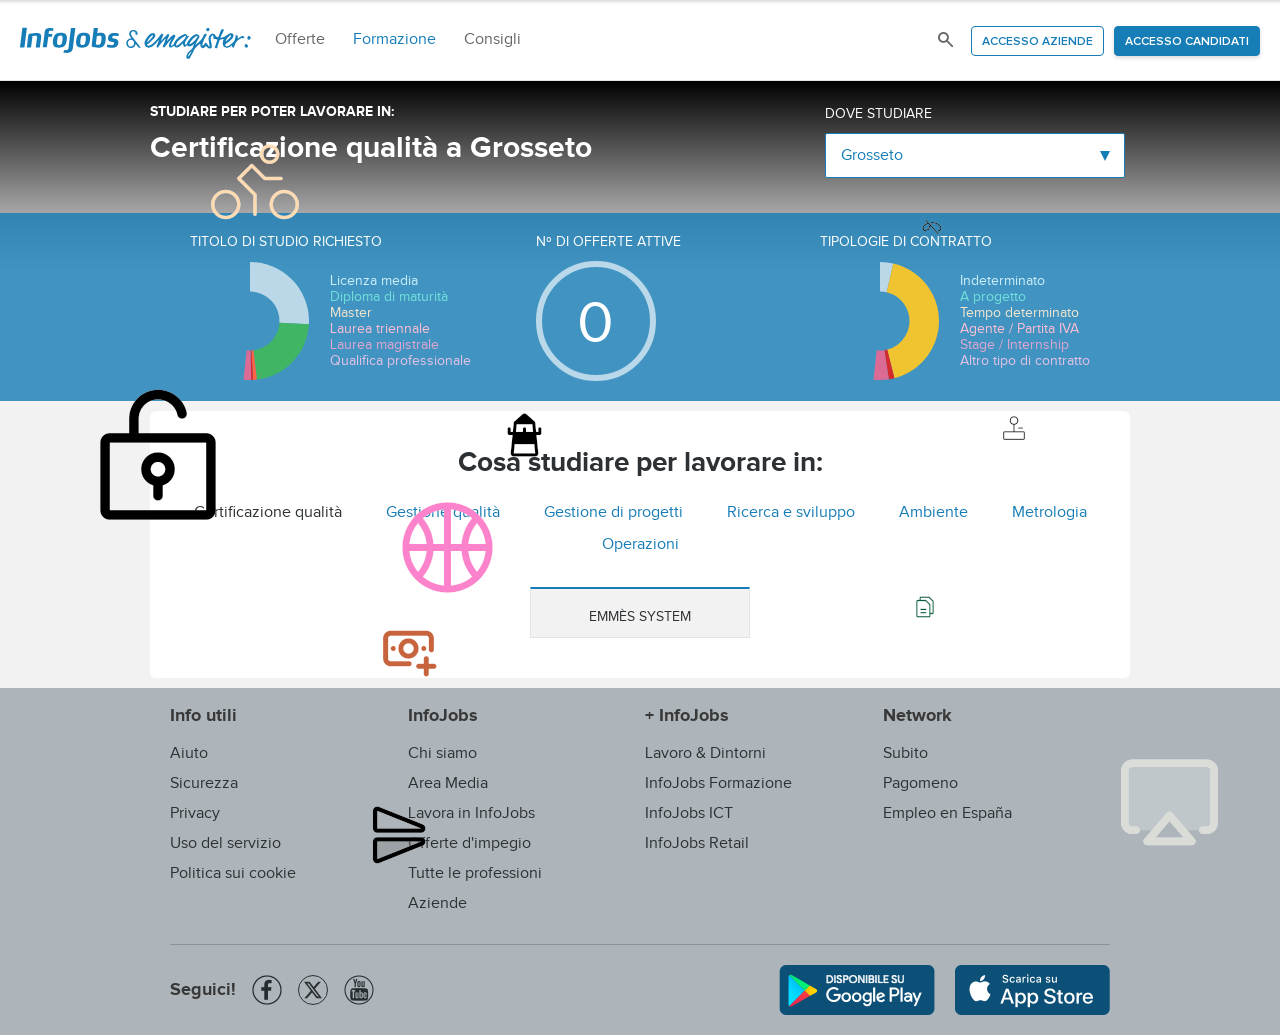 This screenshot has width=1280, height=1035. I want to click on access cycling or bike-related features, so click(255, 185).